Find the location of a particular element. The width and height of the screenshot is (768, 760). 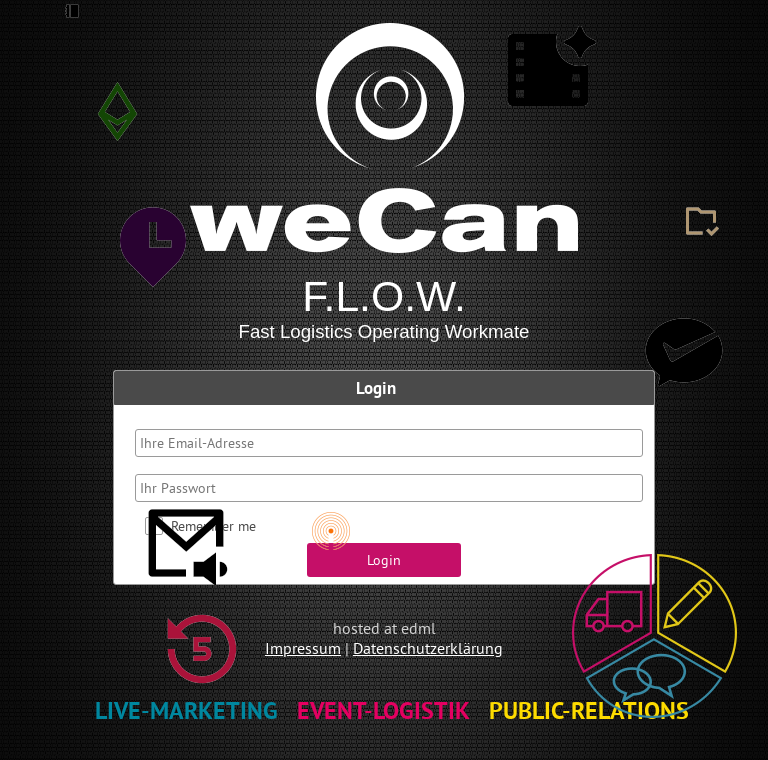

rewind 5 seconds is located at coordinates (202, 649).